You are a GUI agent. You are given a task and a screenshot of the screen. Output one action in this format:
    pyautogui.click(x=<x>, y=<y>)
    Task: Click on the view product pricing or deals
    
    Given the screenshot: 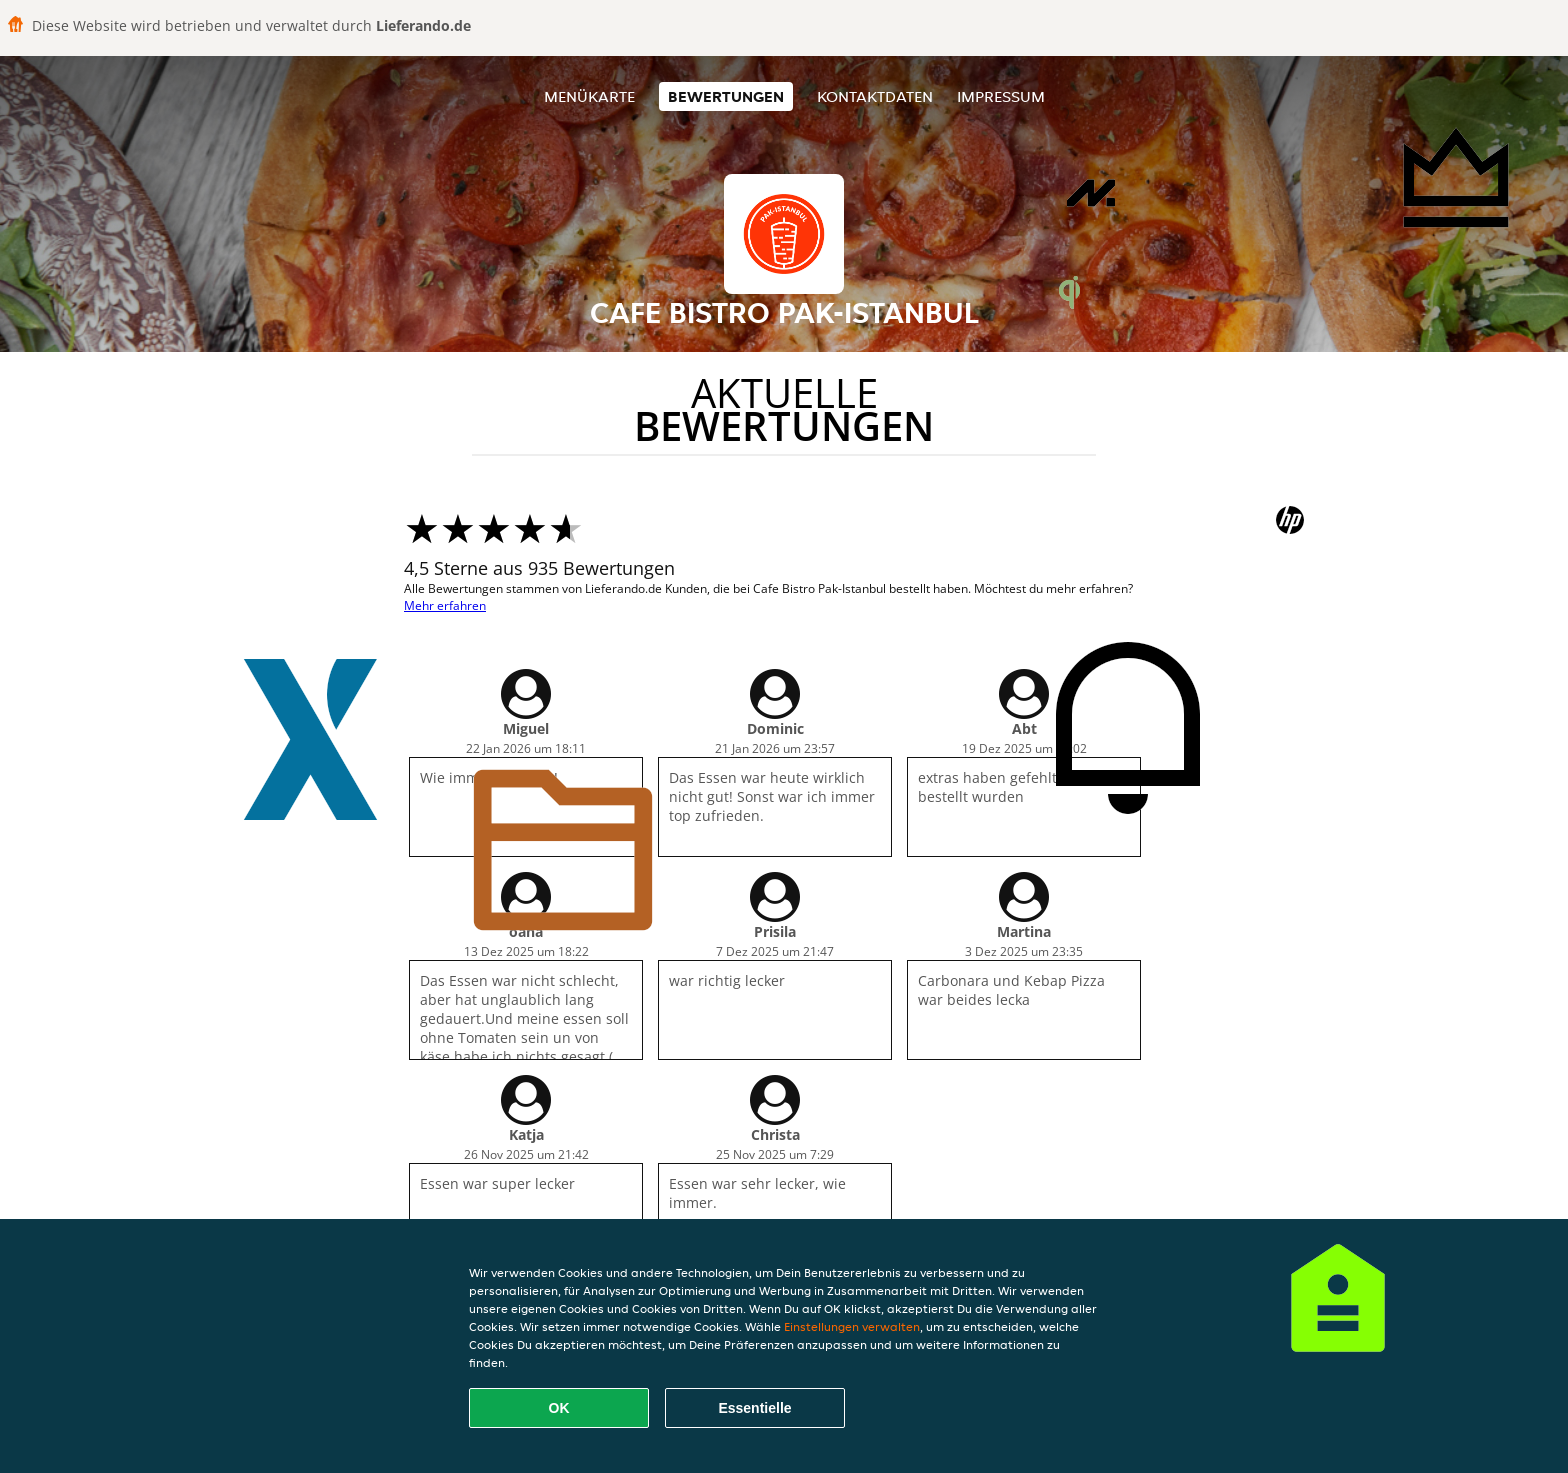 What is the action you would take?
    pyautogui.click(x=1338, y=1300)
    